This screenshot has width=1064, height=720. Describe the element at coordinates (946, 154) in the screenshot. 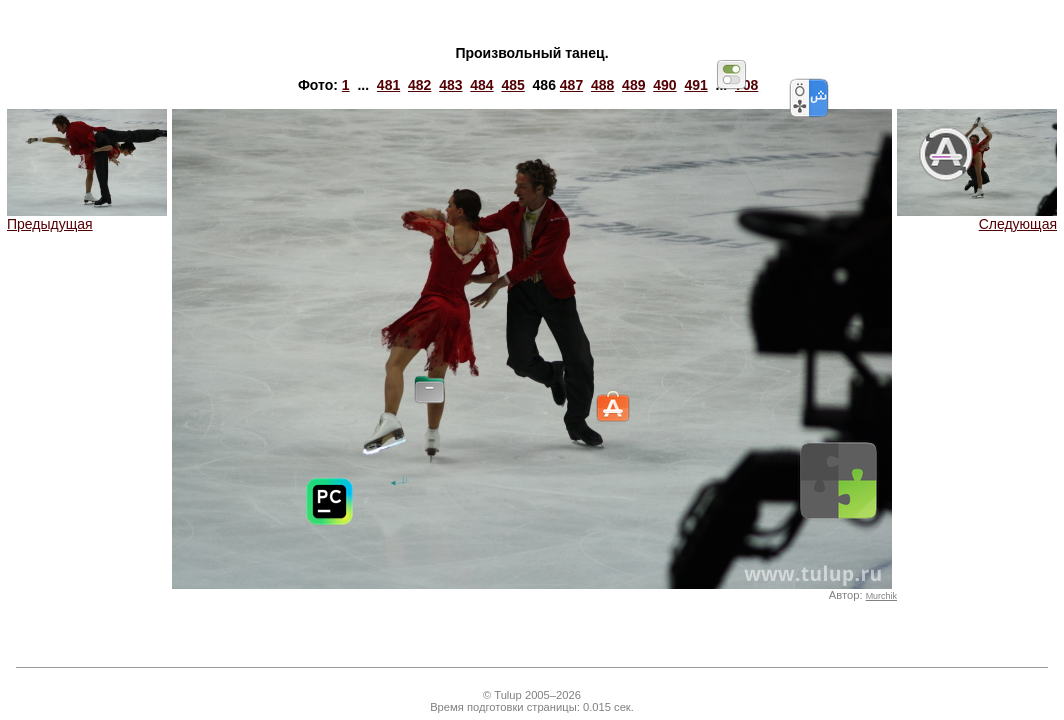

I see `open the software update manager` at that location.